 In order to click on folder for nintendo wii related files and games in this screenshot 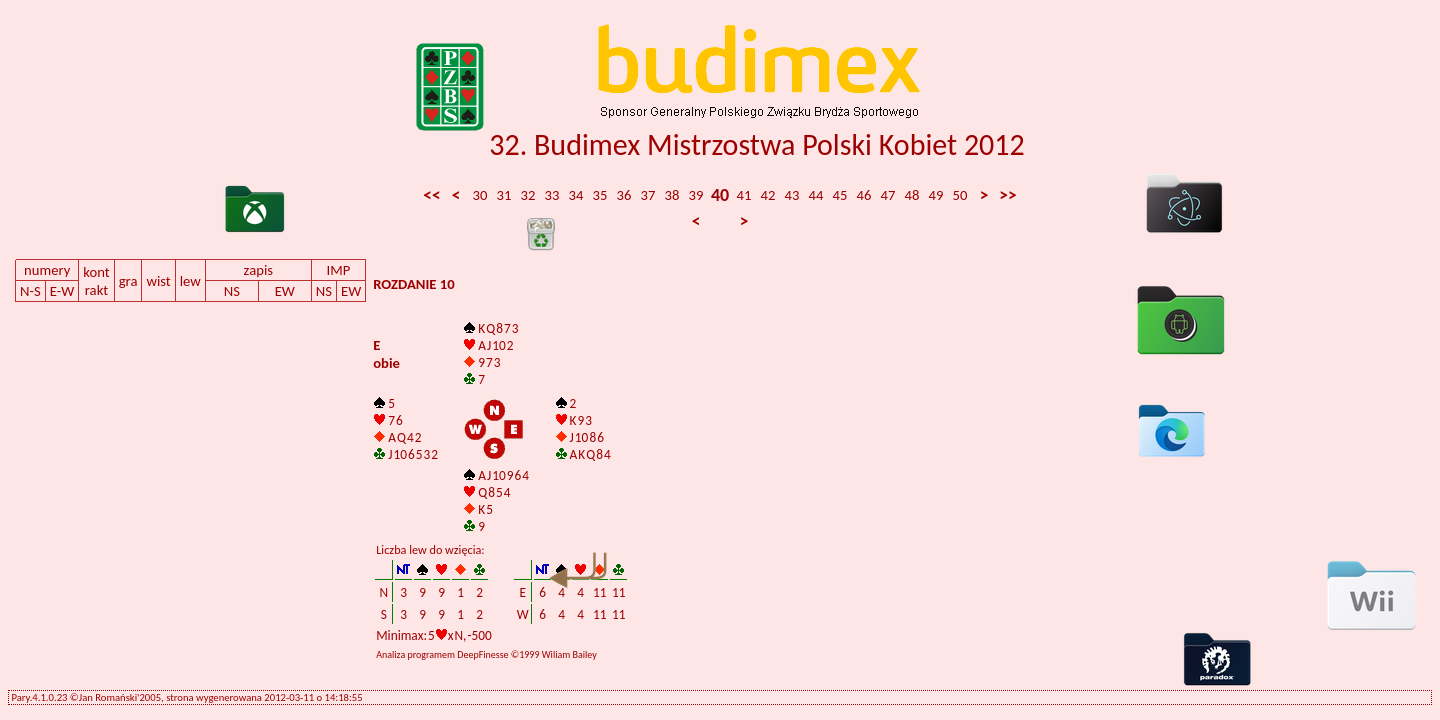, I will do `click(1371, 598)`.